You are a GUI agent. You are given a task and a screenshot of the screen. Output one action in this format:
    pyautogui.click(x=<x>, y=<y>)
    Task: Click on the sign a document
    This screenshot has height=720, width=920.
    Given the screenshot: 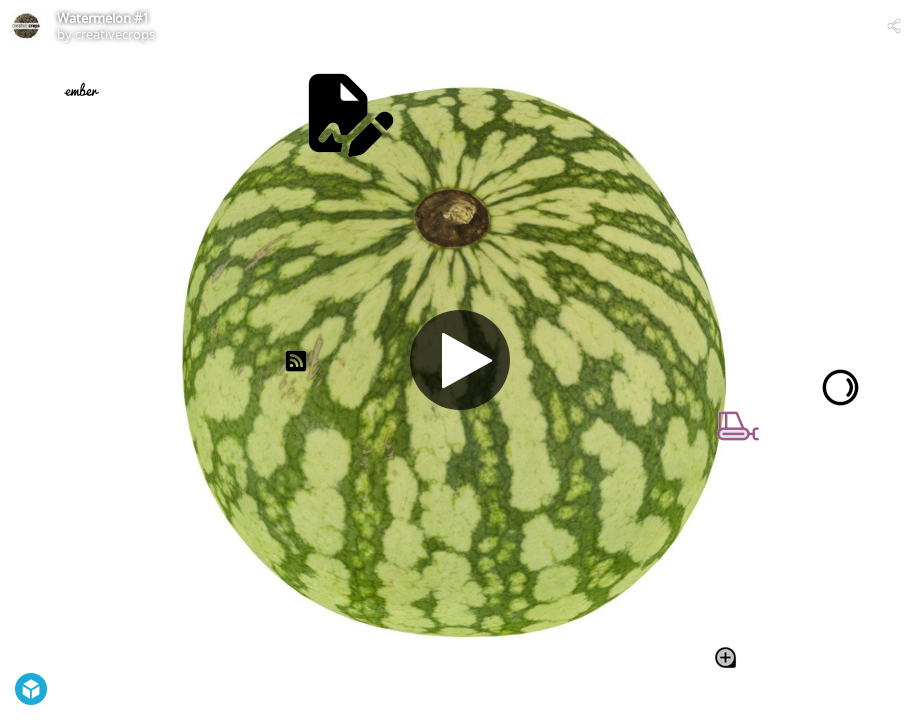 What is the action you would take?
    pyautogui.click(x=348, y=113)
    